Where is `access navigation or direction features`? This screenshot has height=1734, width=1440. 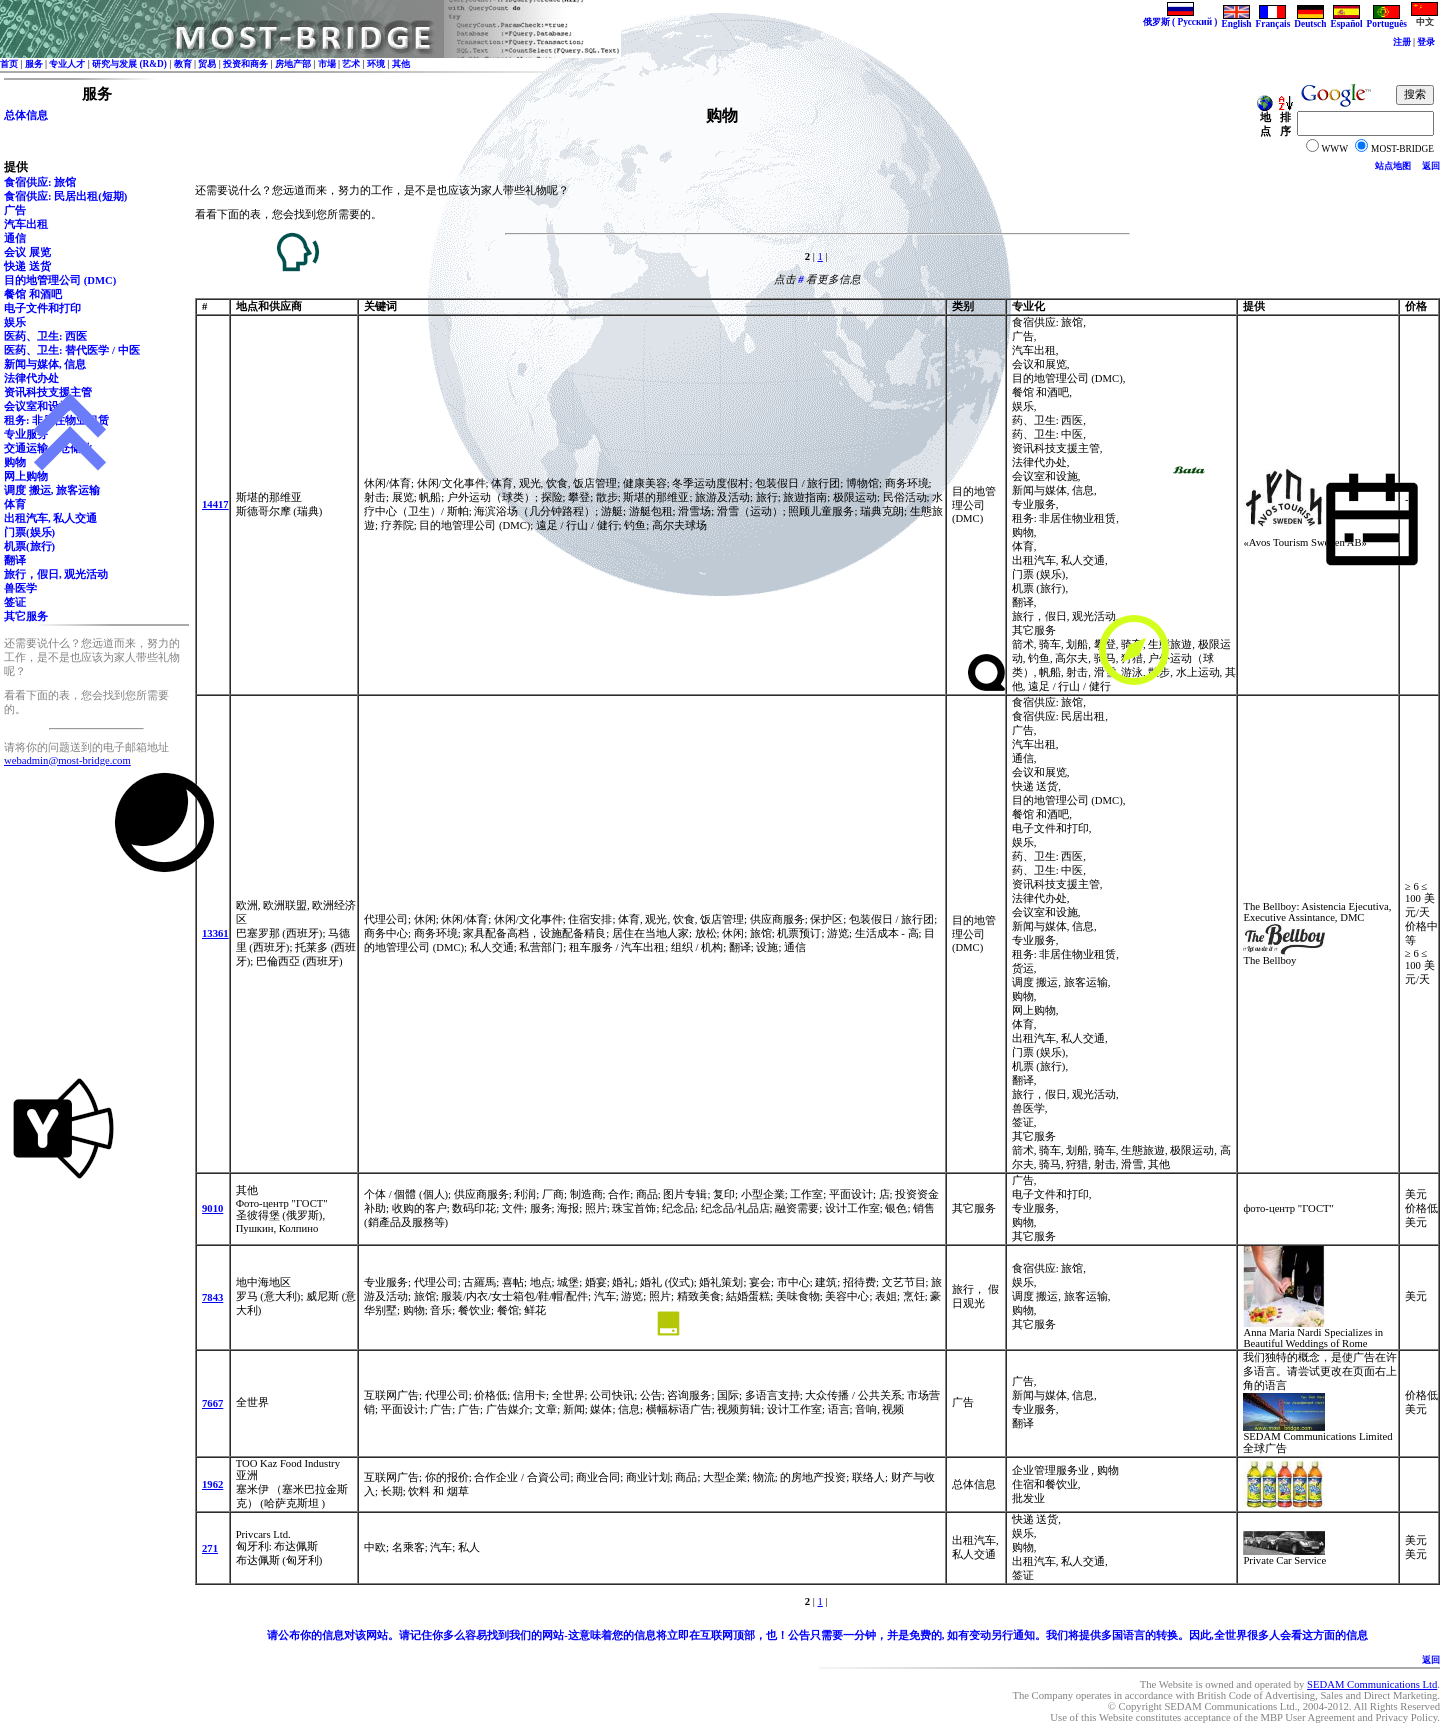
access navigation or direction features is located at coordinates (1134, 650).